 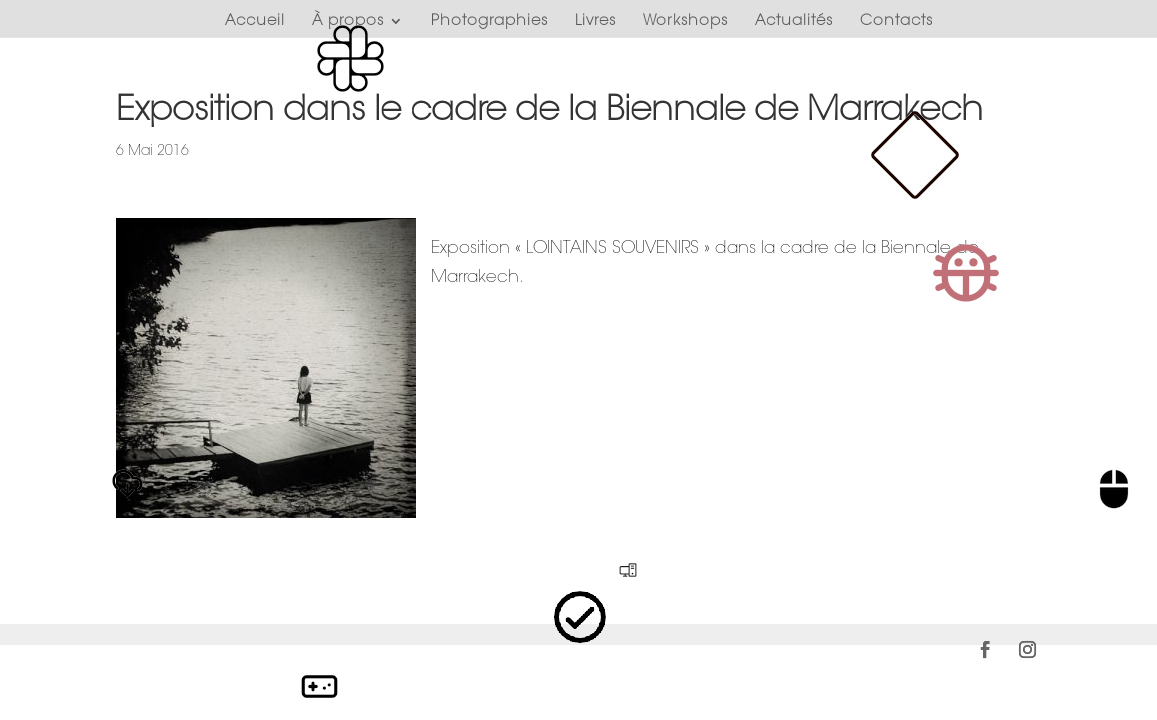 I want to click on mouse settings or preferences, so click(x=1114, y=489).